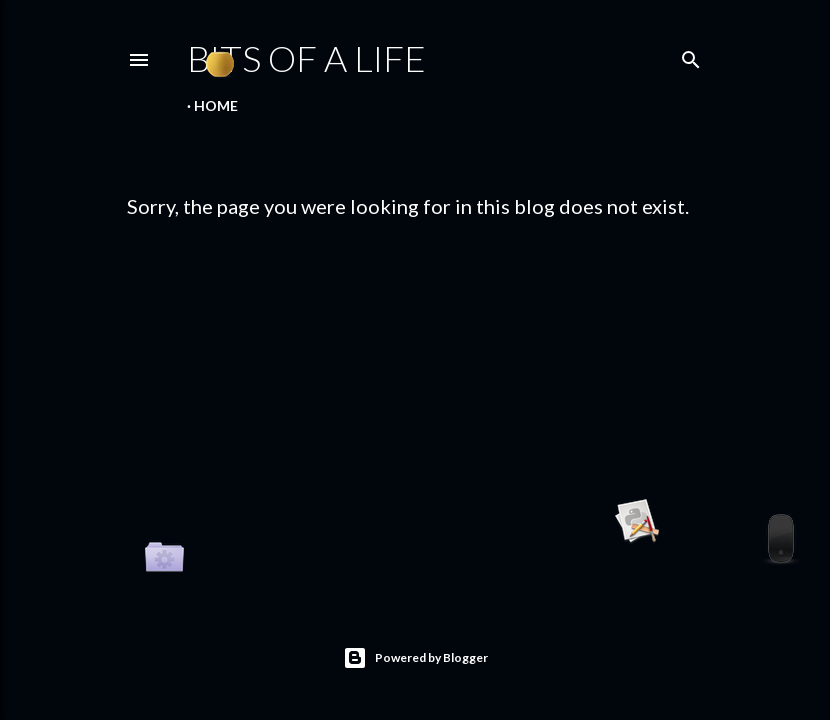 The height and width of the screenshot is (720, 830). I want to click on access HomePod mini settings, so click(220, 67).